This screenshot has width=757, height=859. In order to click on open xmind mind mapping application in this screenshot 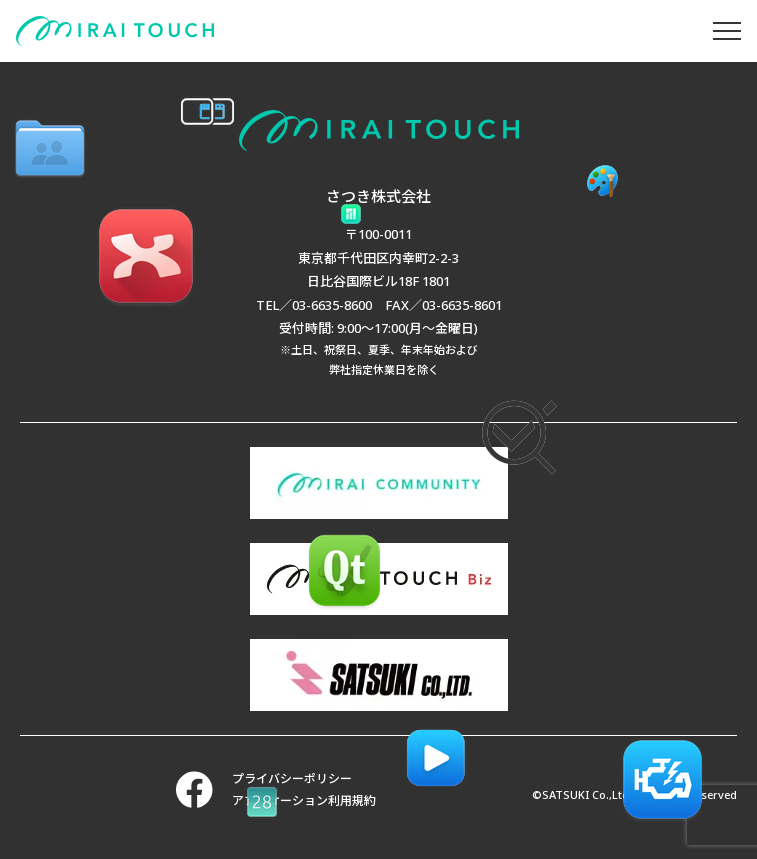, I will do `click(146, 256)`.